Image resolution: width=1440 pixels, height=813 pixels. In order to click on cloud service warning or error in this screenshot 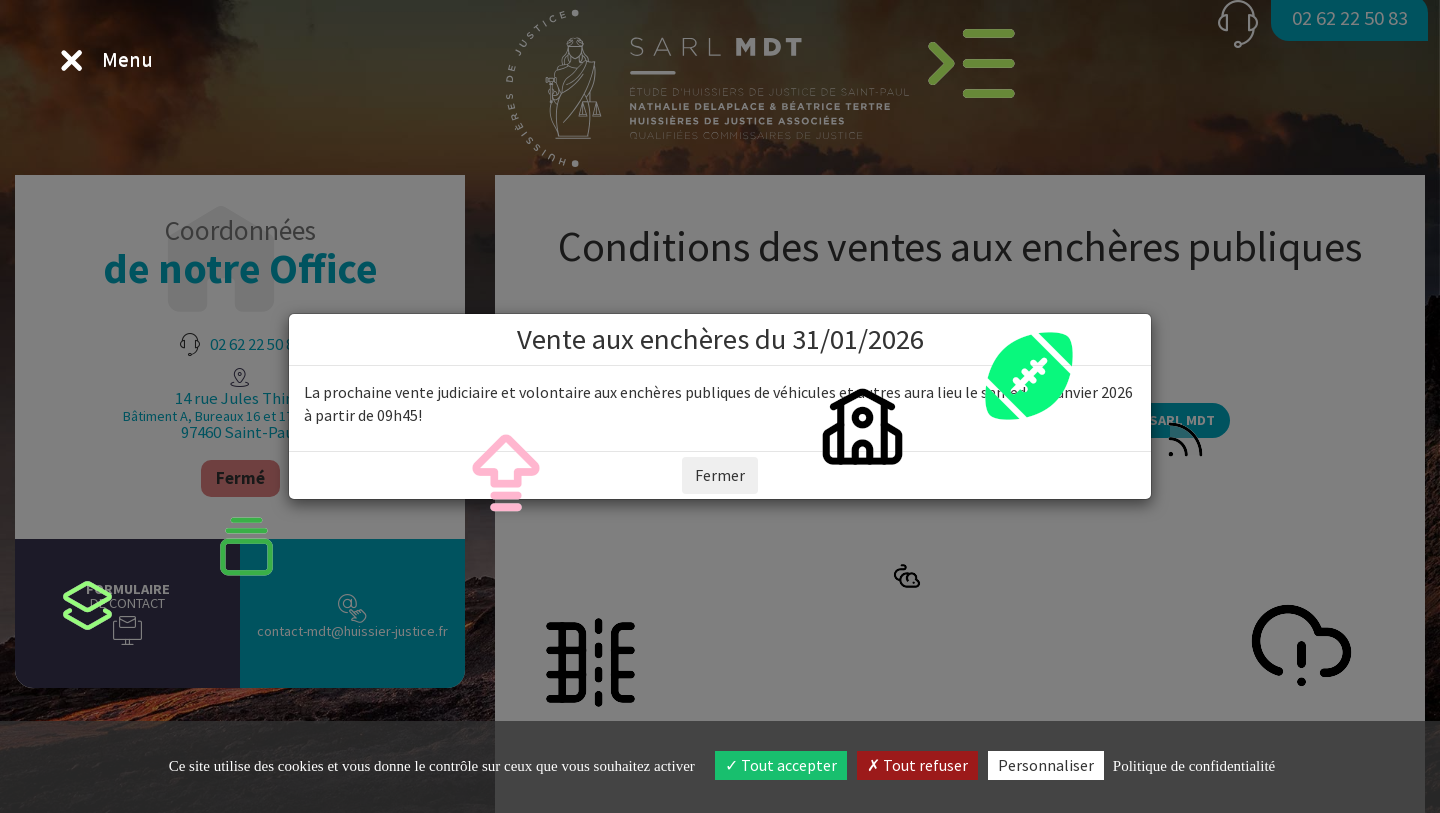, I will do `click(1301, 645)`.